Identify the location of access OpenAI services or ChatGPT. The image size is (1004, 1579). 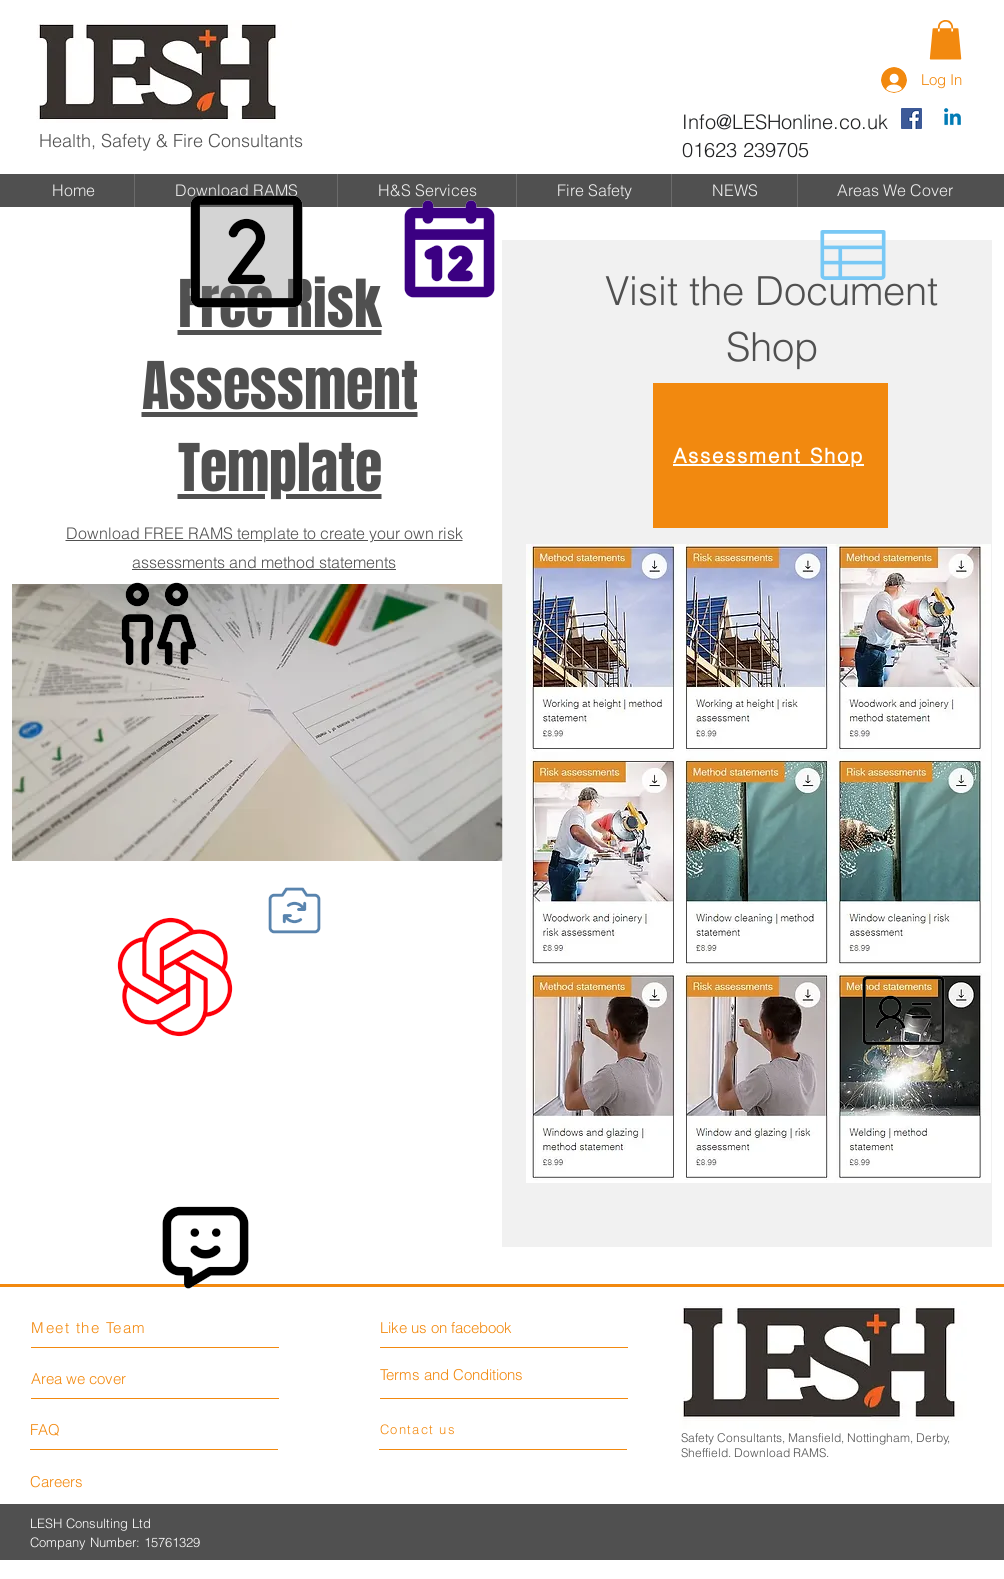
(175, 977).